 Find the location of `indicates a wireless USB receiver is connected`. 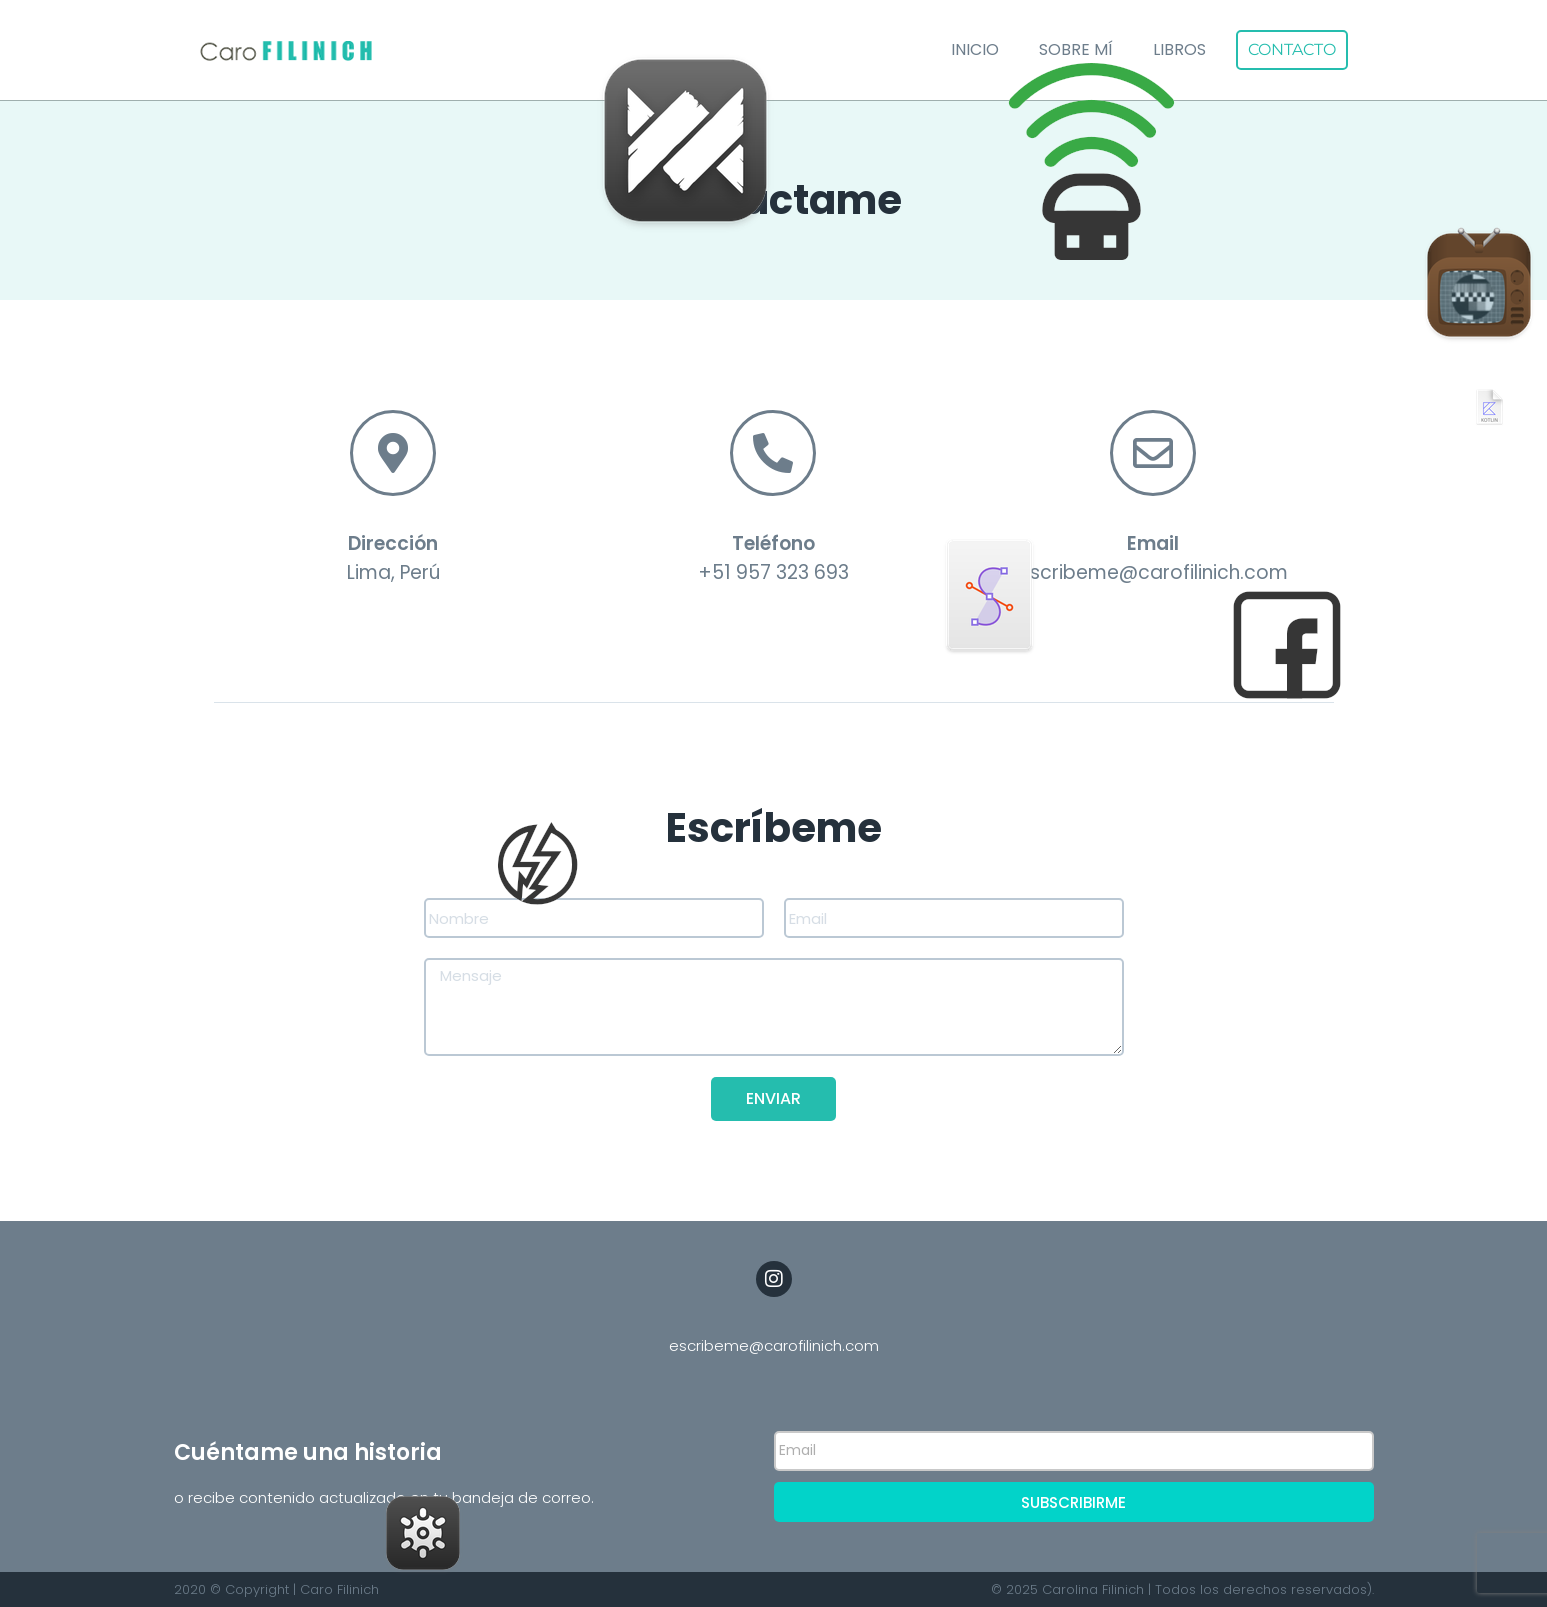

indicates a wireless USB receiver is connected is located at coordinates (1091, 161).